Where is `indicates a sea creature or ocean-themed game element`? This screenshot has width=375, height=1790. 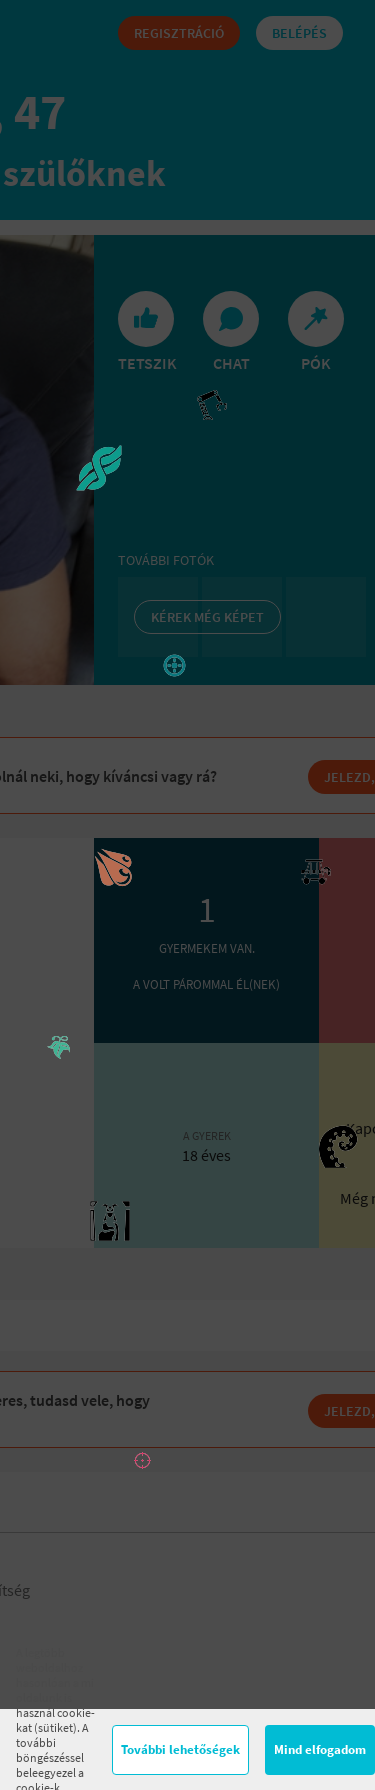 indicates a sea creature or ocean-themed game element is located at coordinates (338, 1147).